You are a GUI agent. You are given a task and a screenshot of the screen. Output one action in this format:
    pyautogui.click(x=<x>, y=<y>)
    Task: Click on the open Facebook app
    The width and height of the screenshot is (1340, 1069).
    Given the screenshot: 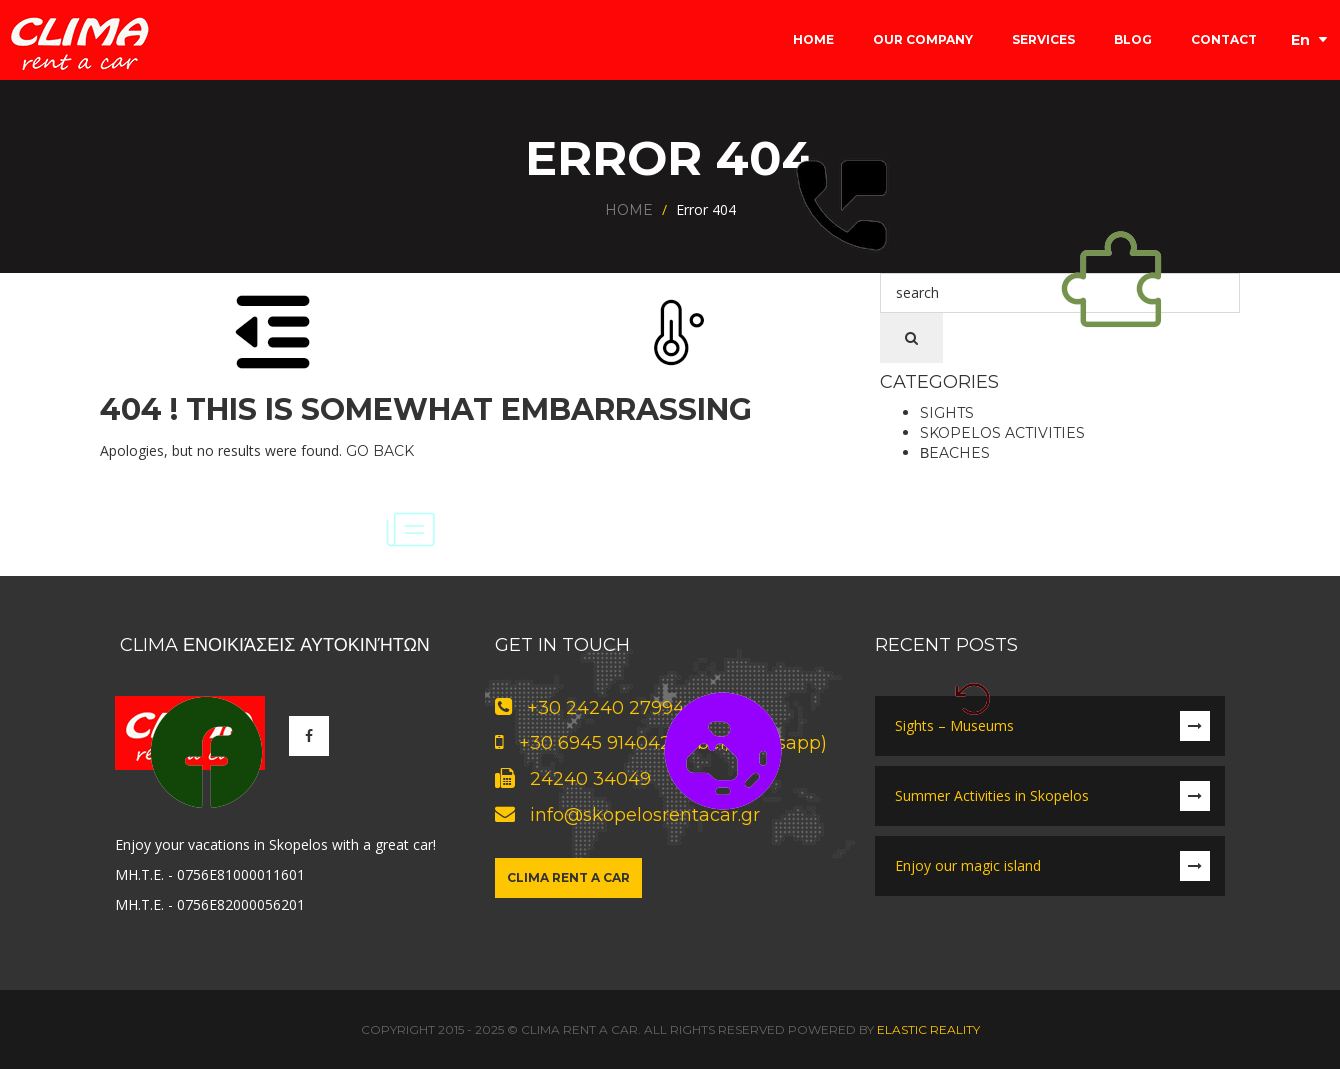 What is the action you would take?
    pyautogui.click(x=206, y=752)
    